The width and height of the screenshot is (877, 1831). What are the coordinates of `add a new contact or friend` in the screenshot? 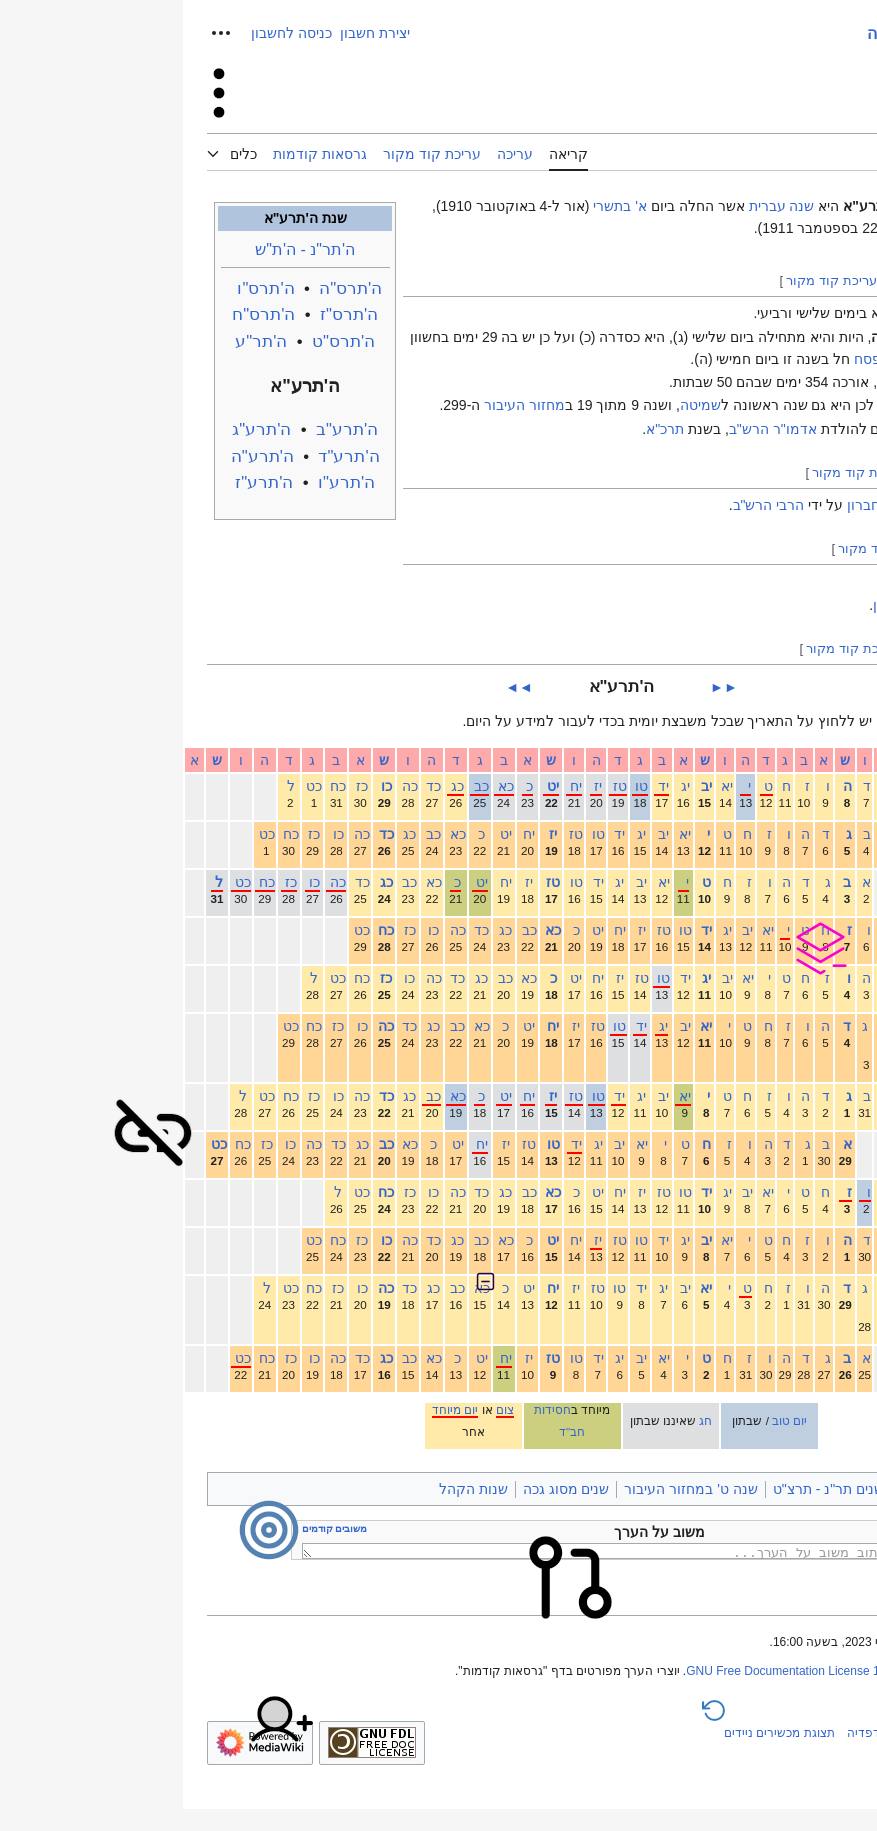 It's located at (280, 1721).